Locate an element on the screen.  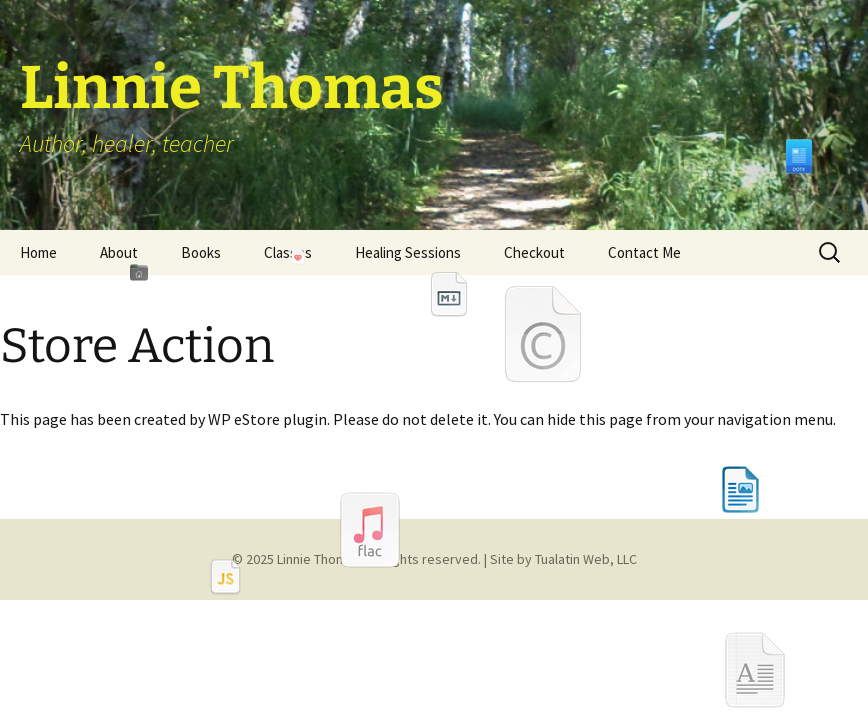
indicates a file with copyright protection is located at coordinates (543, 334).